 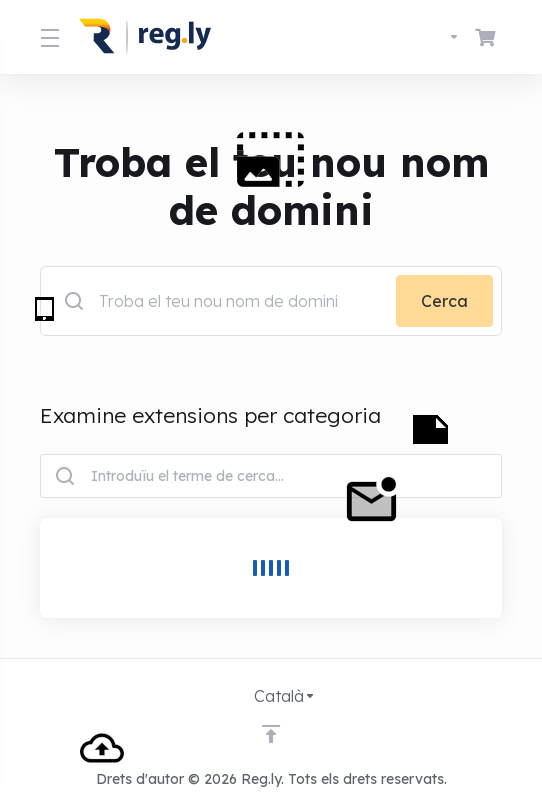 I want to click on indicates an unread email message, so click(x=371, y=501).